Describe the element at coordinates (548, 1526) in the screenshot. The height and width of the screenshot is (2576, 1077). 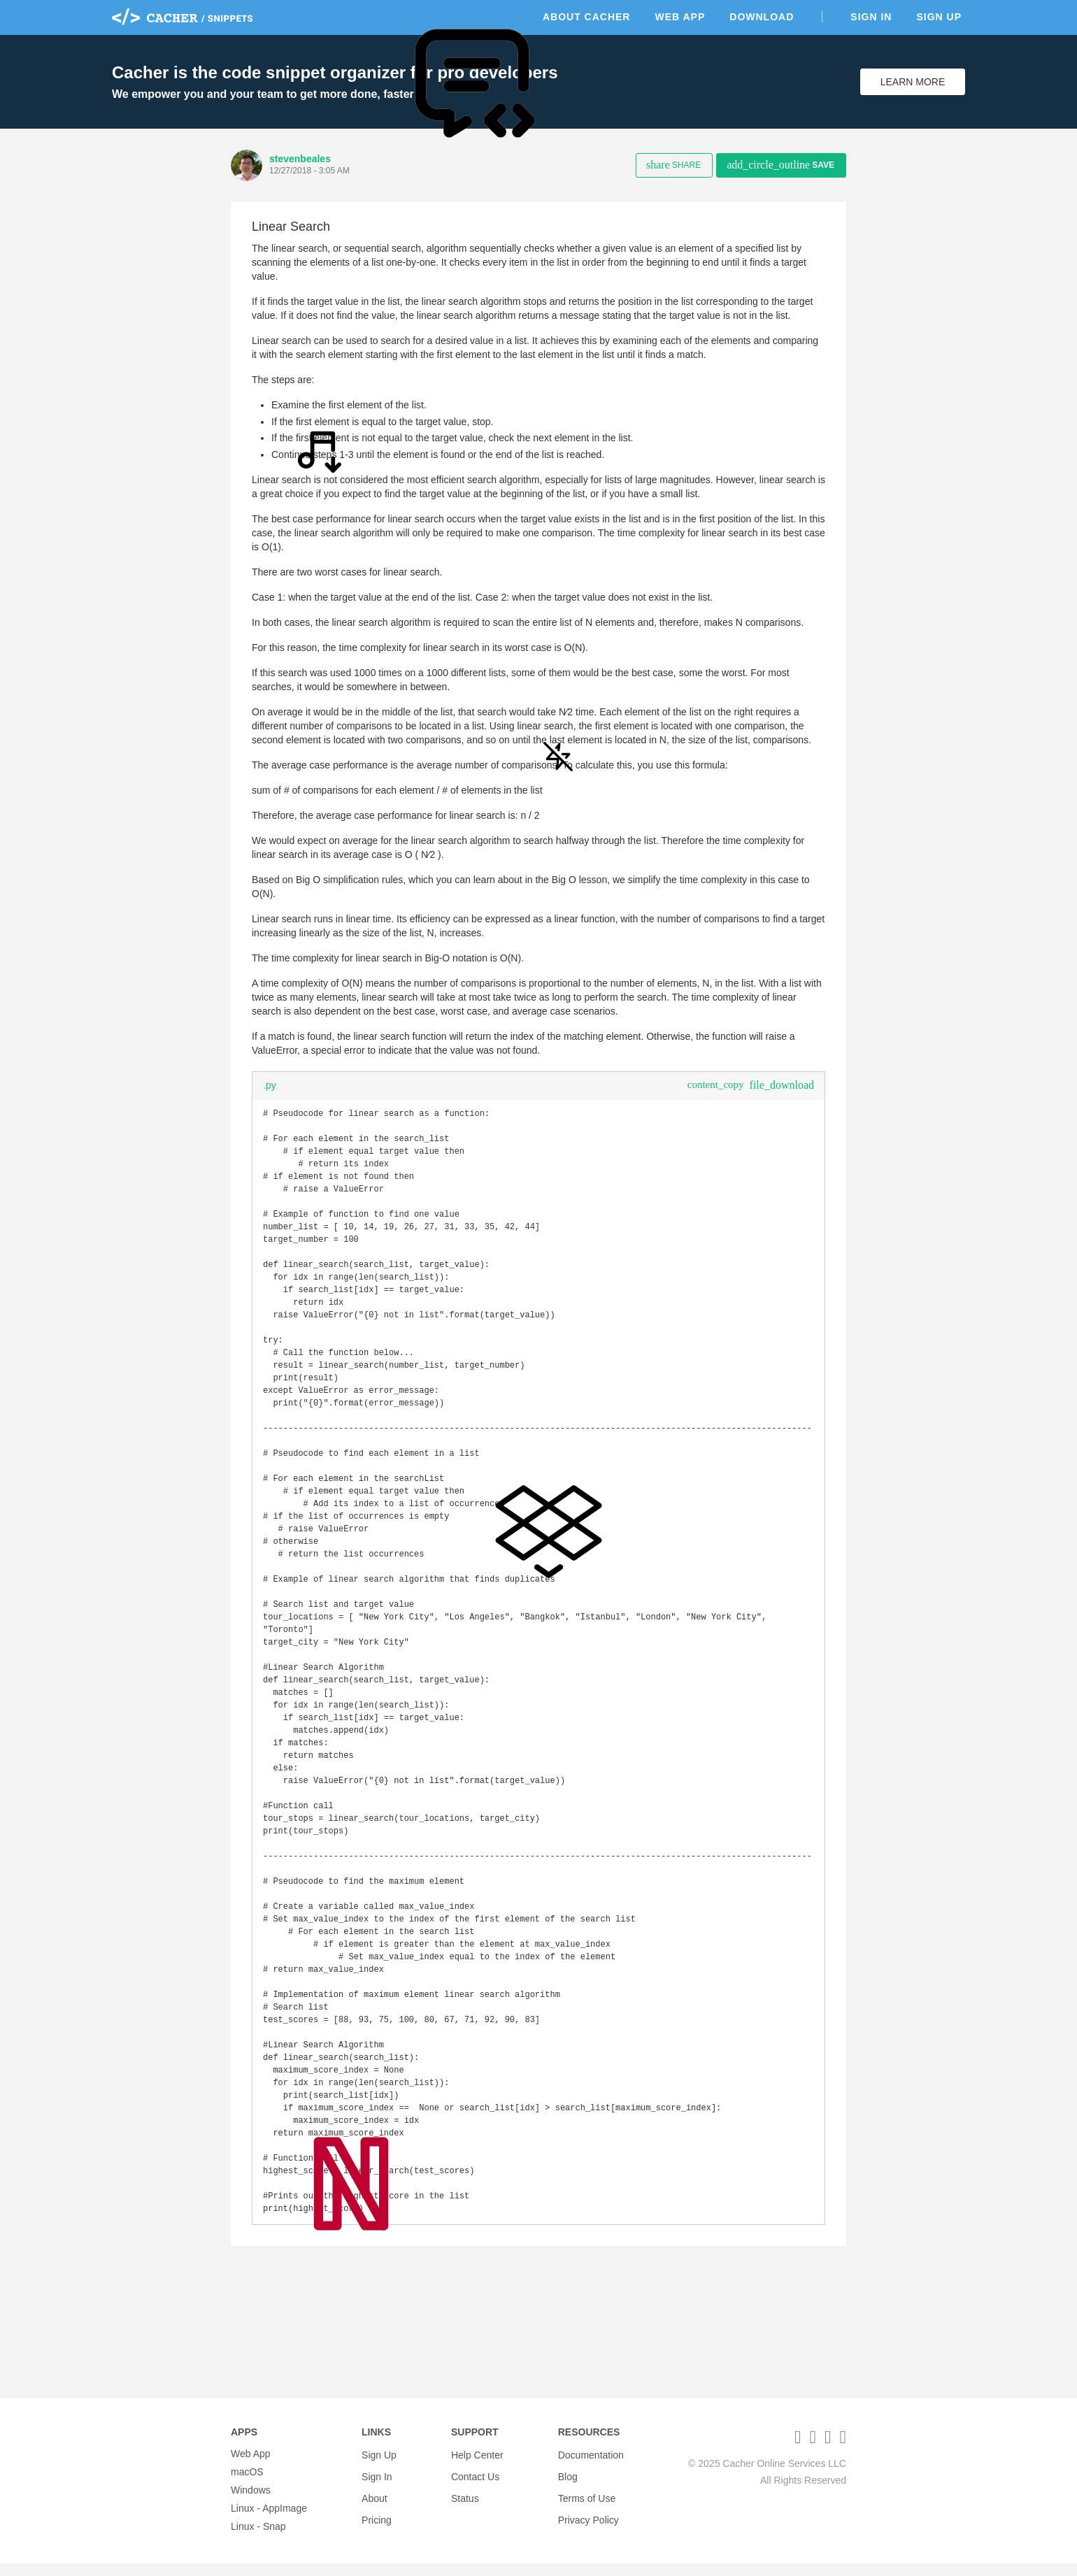
I see `open dropbox cloud storage` at that location.